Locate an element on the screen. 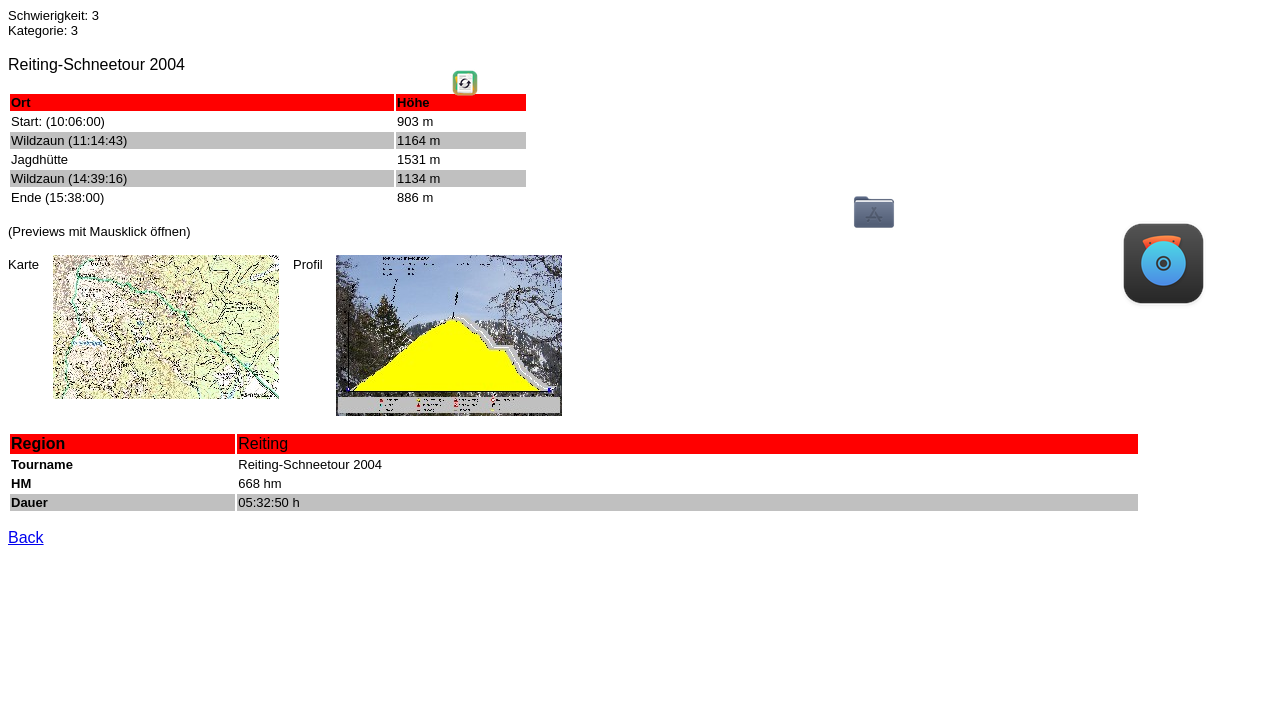 The height and width of the screenshot is (720, 1274). open Morphosis file conversion app is located at coordinates (465, 83).